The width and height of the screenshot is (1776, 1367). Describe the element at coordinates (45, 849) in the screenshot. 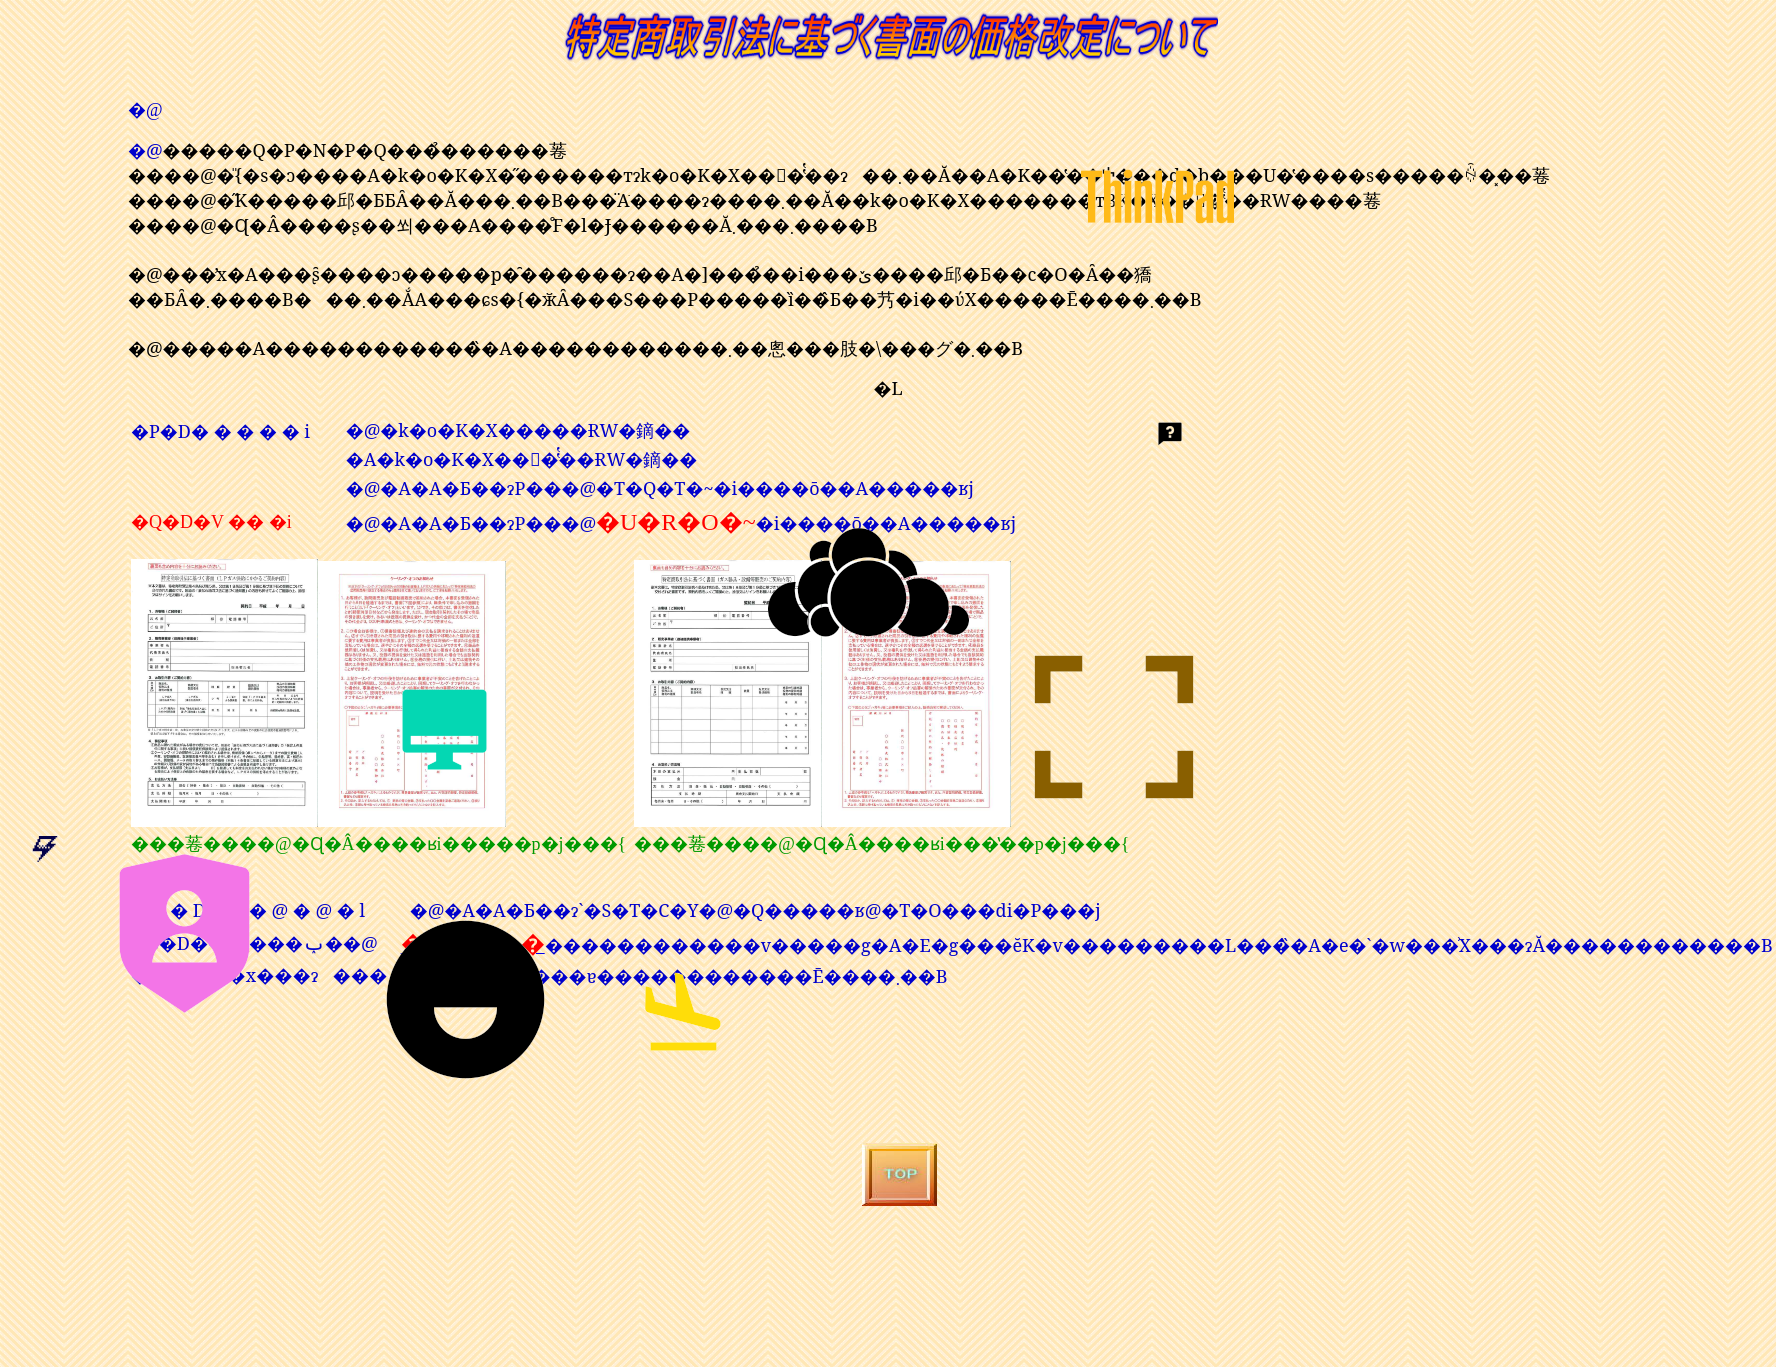

I see `open game jolt app or website` at that location.